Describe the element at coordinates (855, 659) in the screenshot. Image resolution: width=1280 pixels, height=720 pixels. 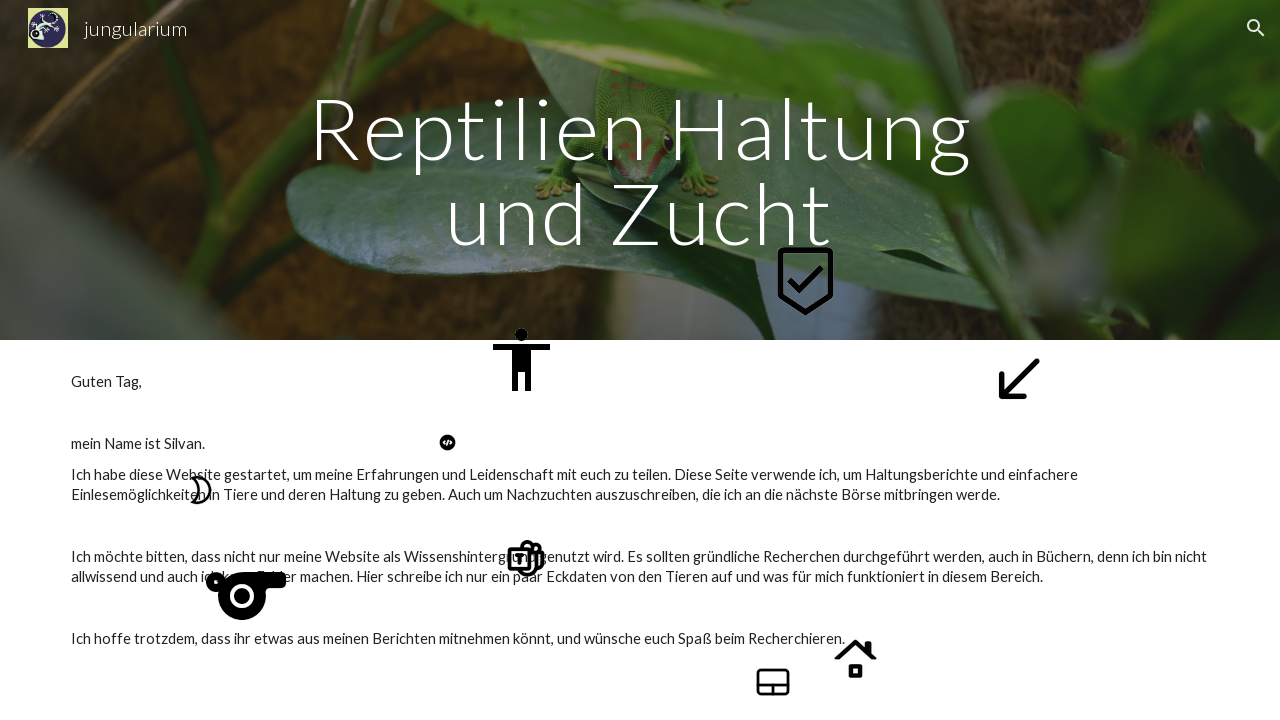
I see `access home or housing settings` at that location.